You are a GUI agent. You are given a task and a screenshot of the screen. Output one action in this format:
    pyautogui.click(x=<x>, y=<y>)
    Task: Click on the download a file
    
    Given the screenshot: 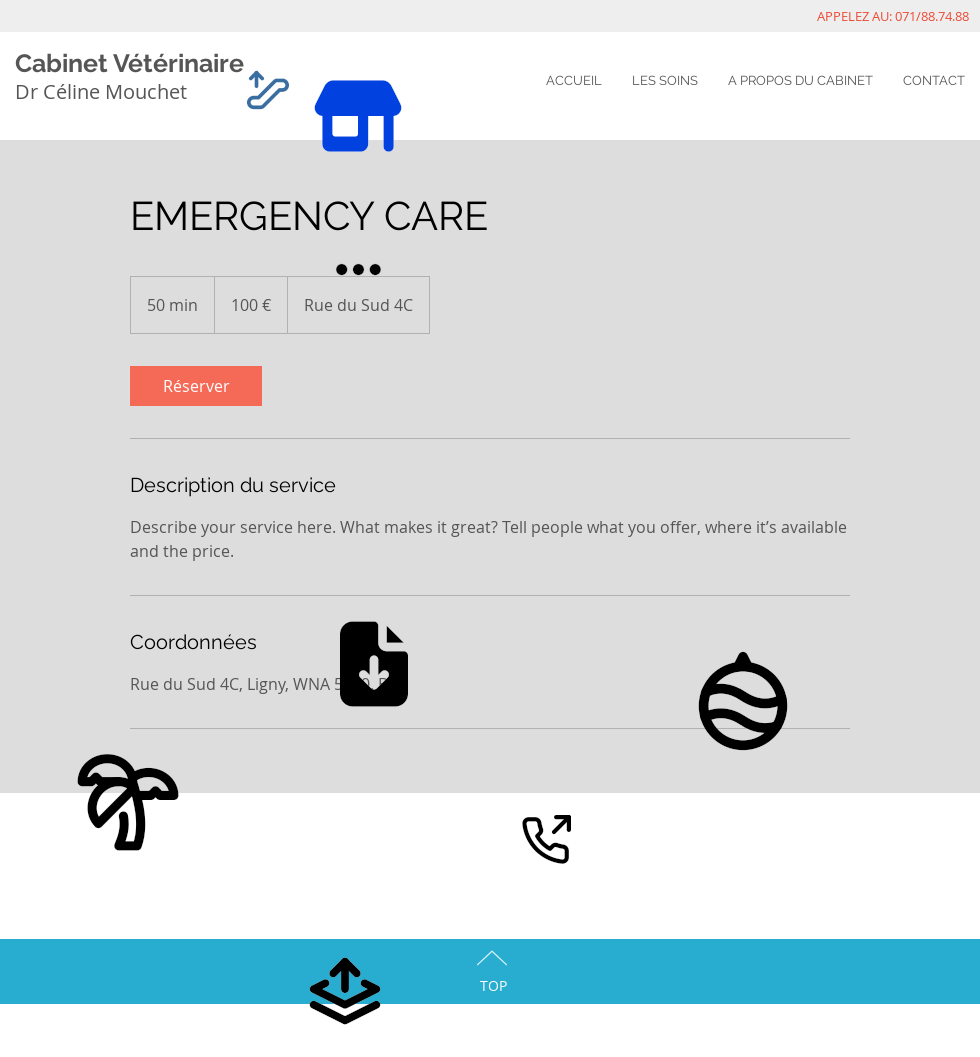 What is the action you would take?
    pyautogui.click(x=374, y=664)
    